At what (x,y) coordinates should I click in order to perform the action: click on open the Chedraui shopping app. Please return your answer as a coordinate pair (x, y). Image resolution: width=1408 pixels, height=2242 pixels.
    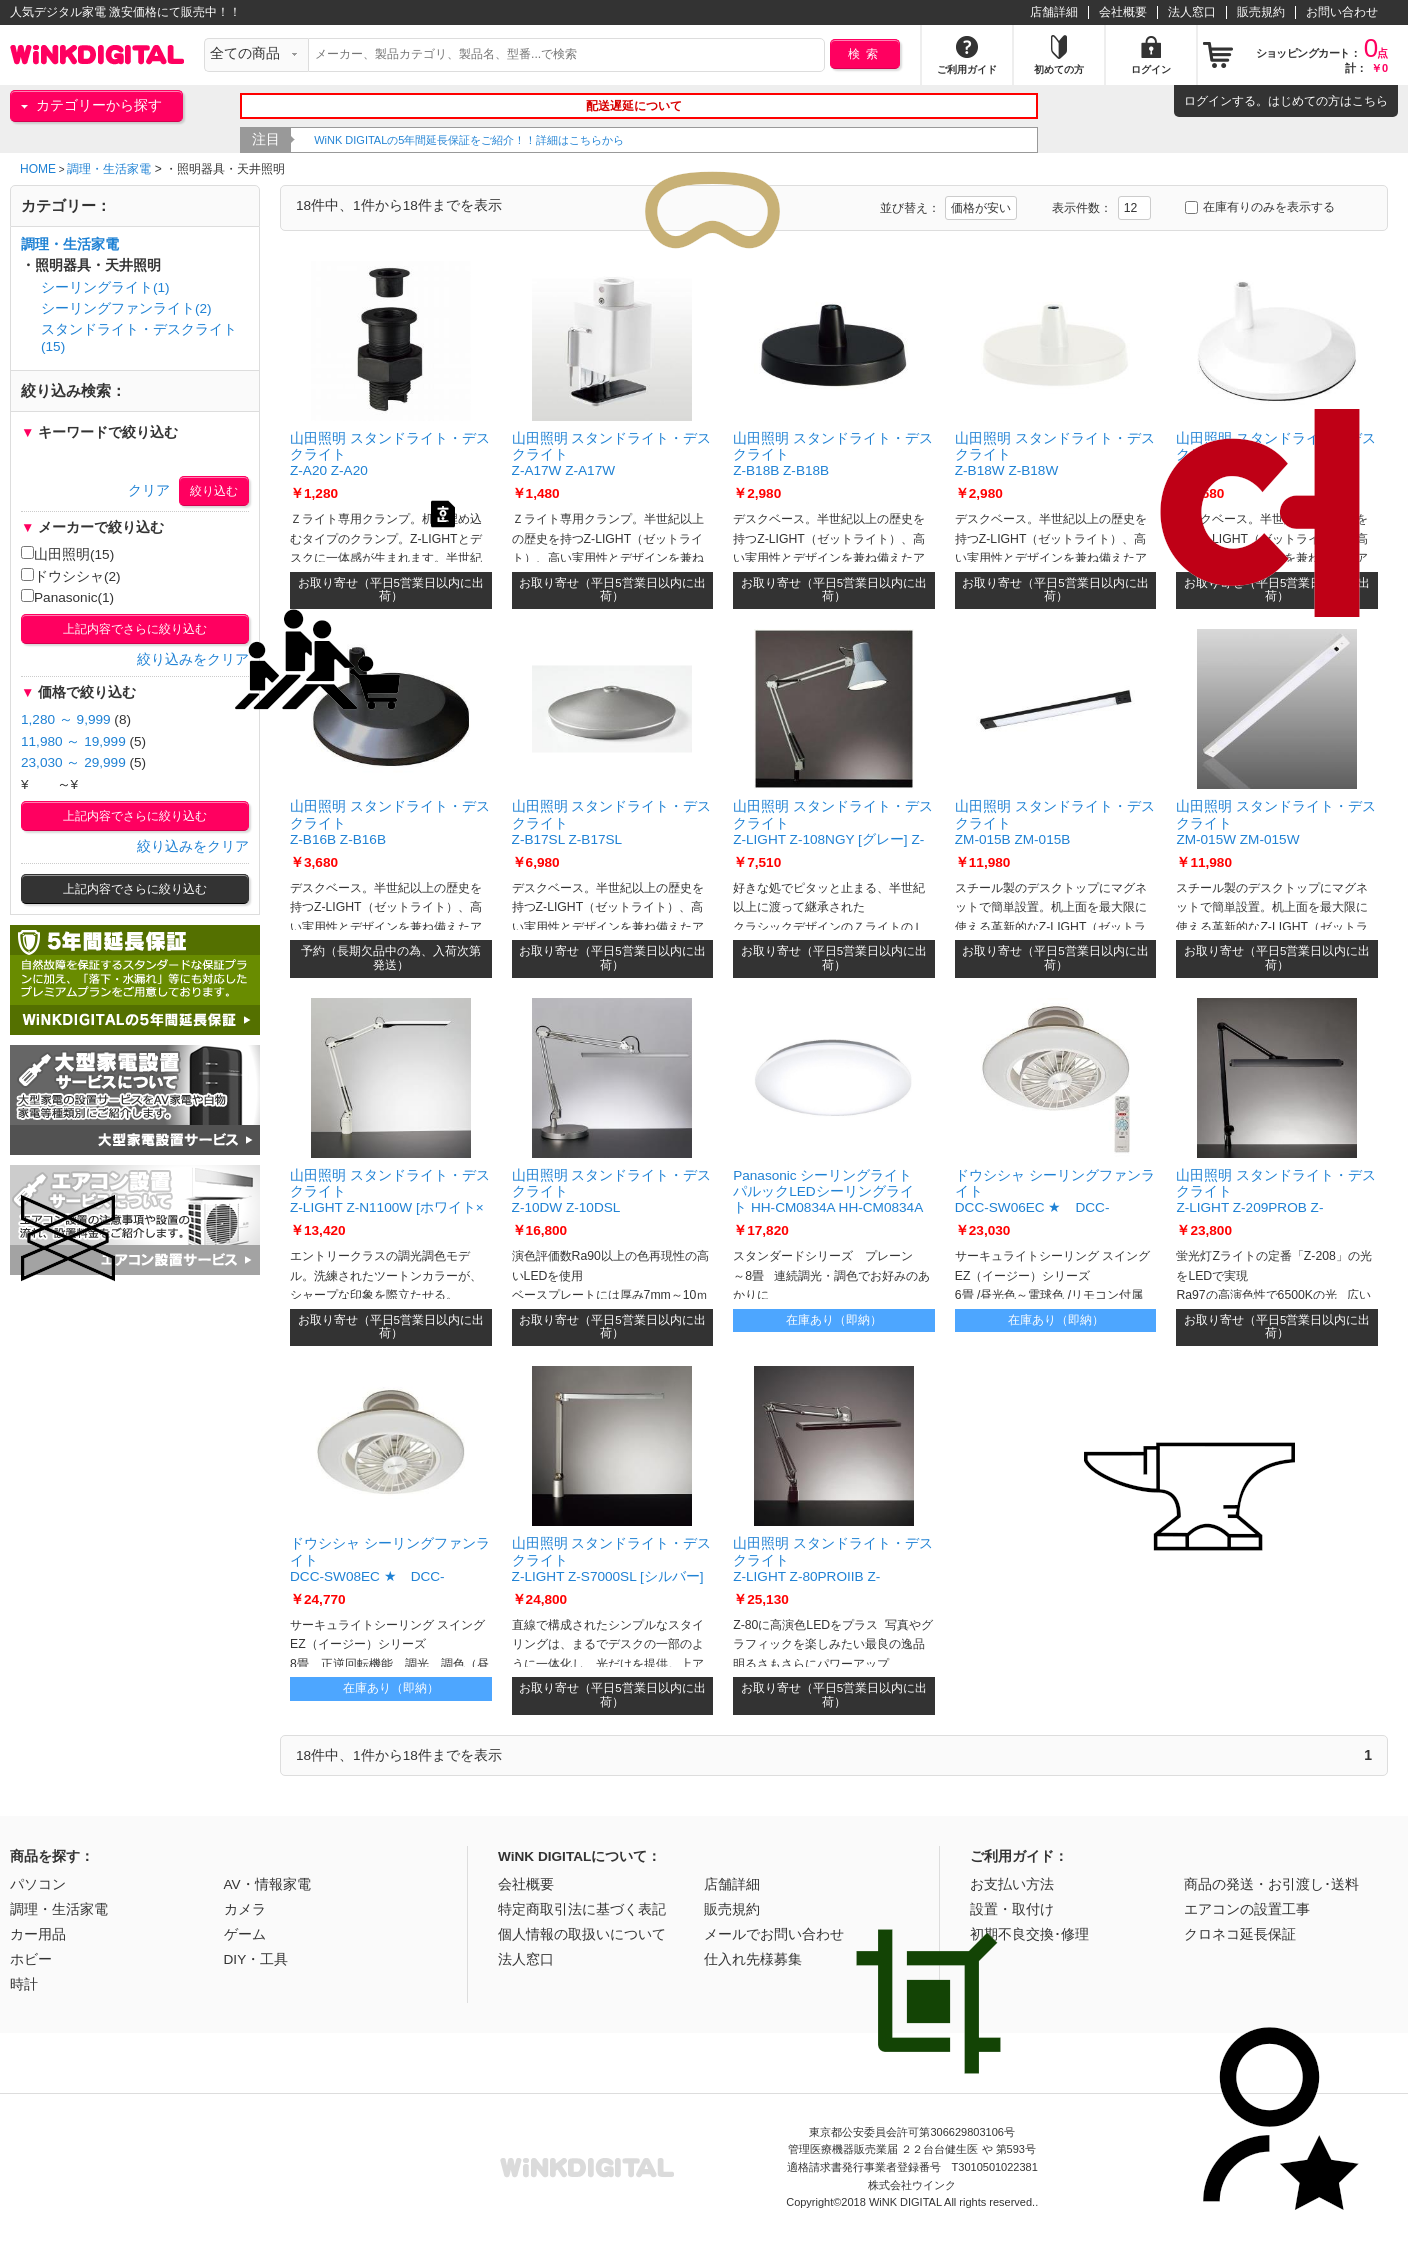
    Looking at the image, I should click on (317, 659).